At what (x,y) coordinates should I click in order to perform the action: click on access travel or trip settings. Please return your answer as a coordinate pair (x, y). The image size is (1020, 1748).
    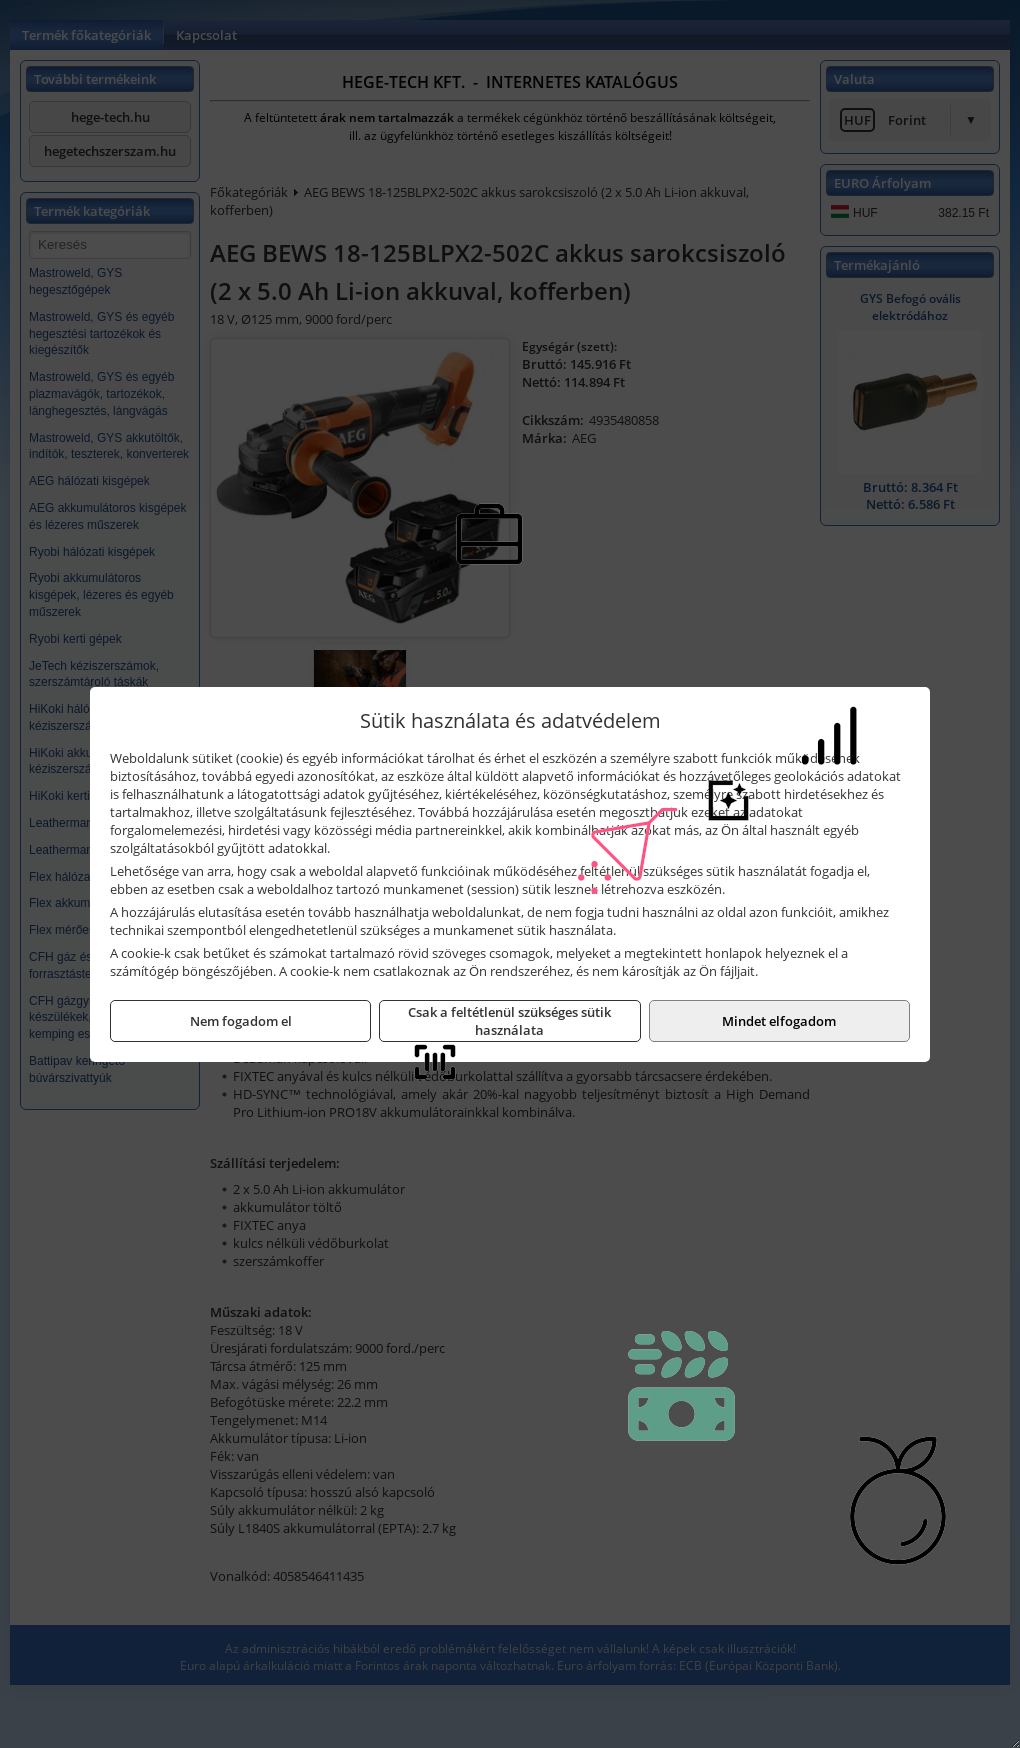
    Looking at the image, I should click on (489, 536).